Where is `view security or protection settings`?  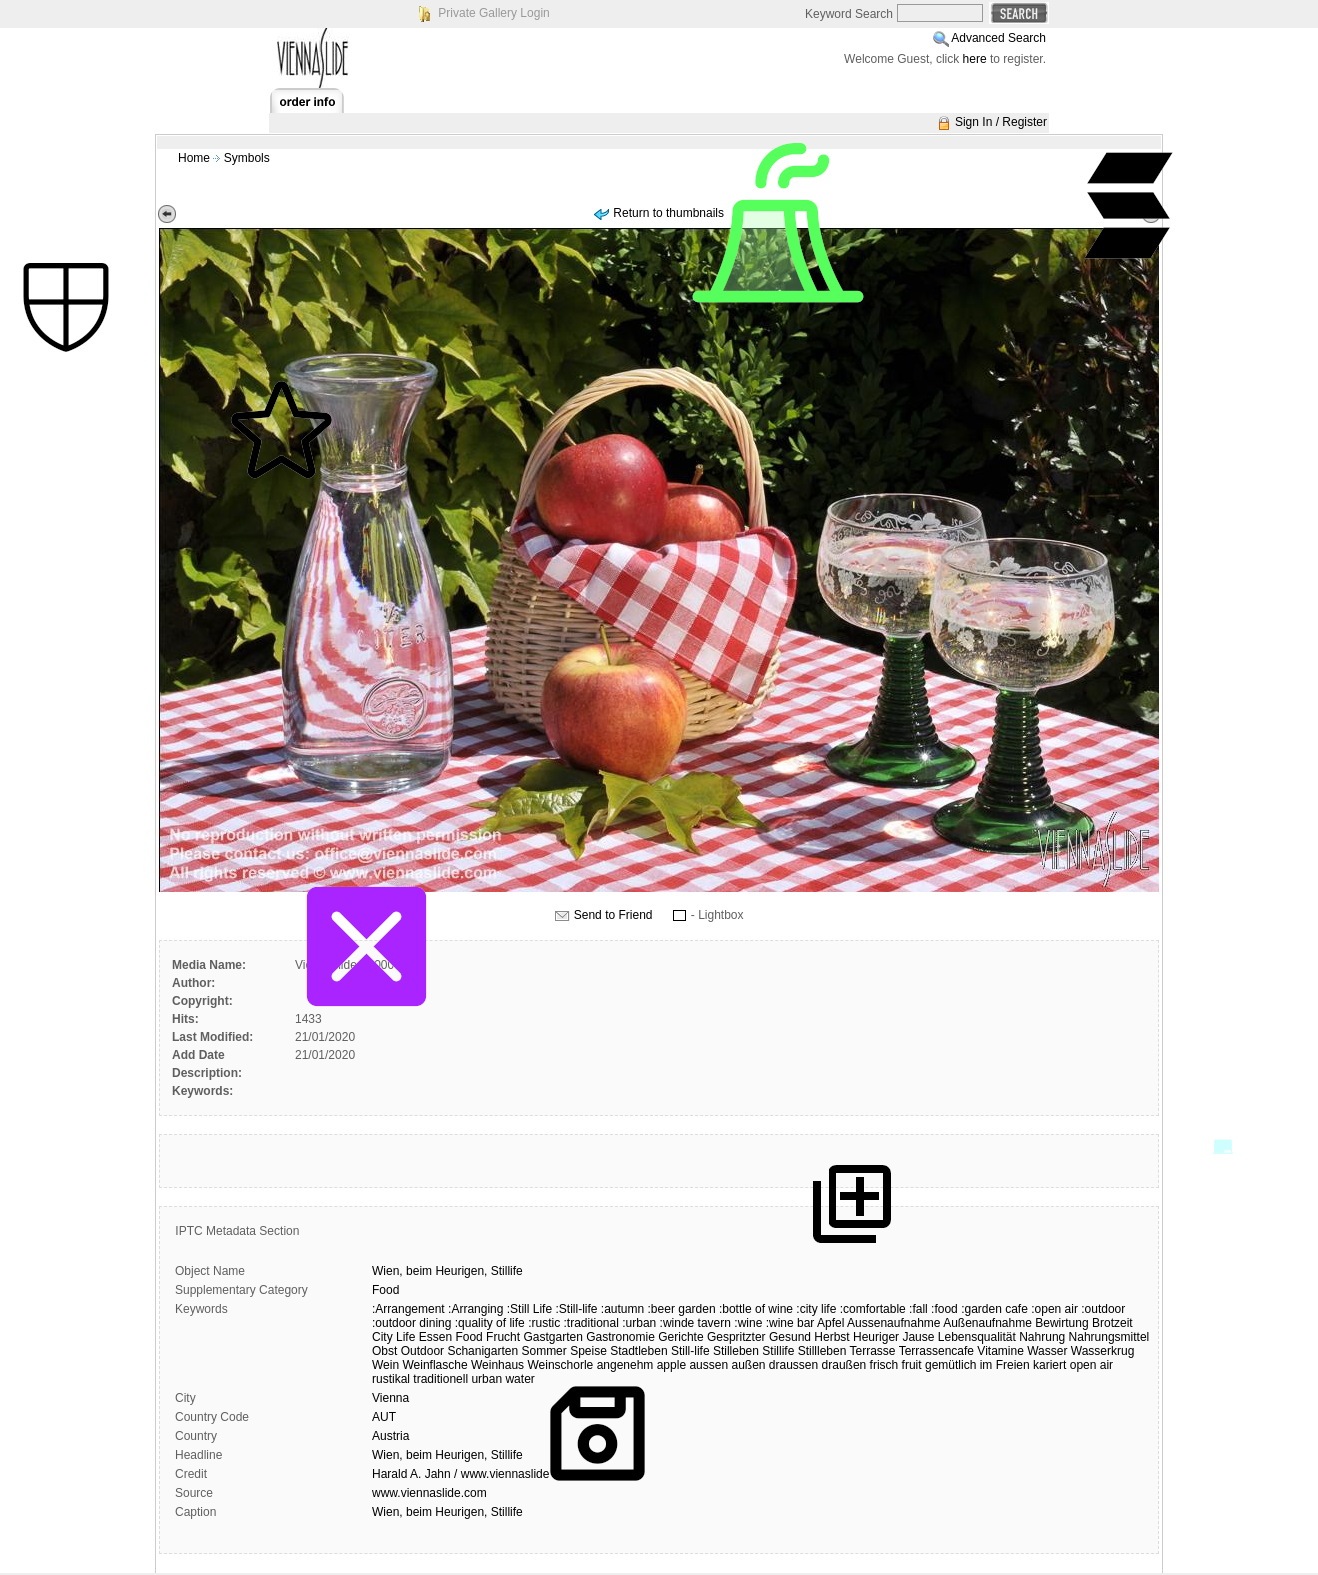
view security or protection settings is located at coordinates (66, 302).